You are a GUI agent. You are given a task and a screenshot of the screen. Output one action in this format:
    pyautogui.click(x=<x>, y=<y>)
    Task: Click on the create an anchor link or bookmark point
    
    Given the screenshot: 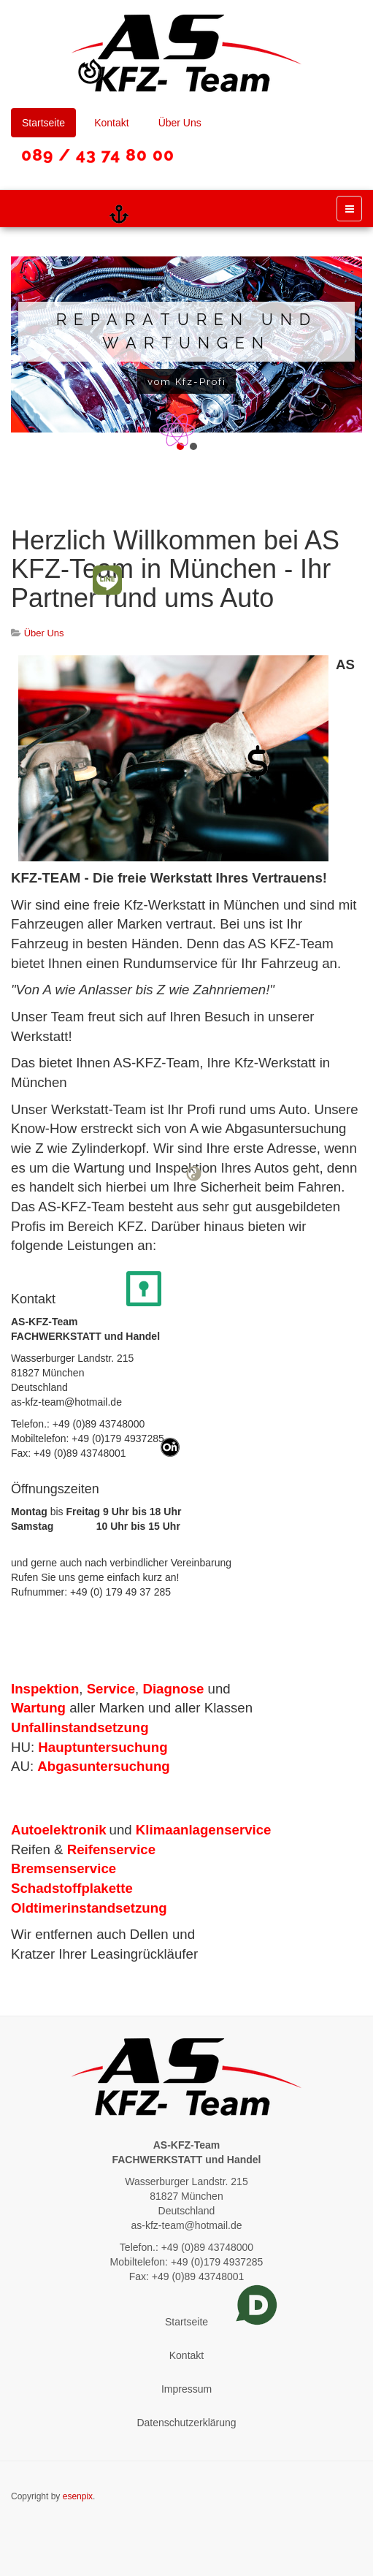 What is the action you would take?
    pyautogui.click(x=119, y=214)
    